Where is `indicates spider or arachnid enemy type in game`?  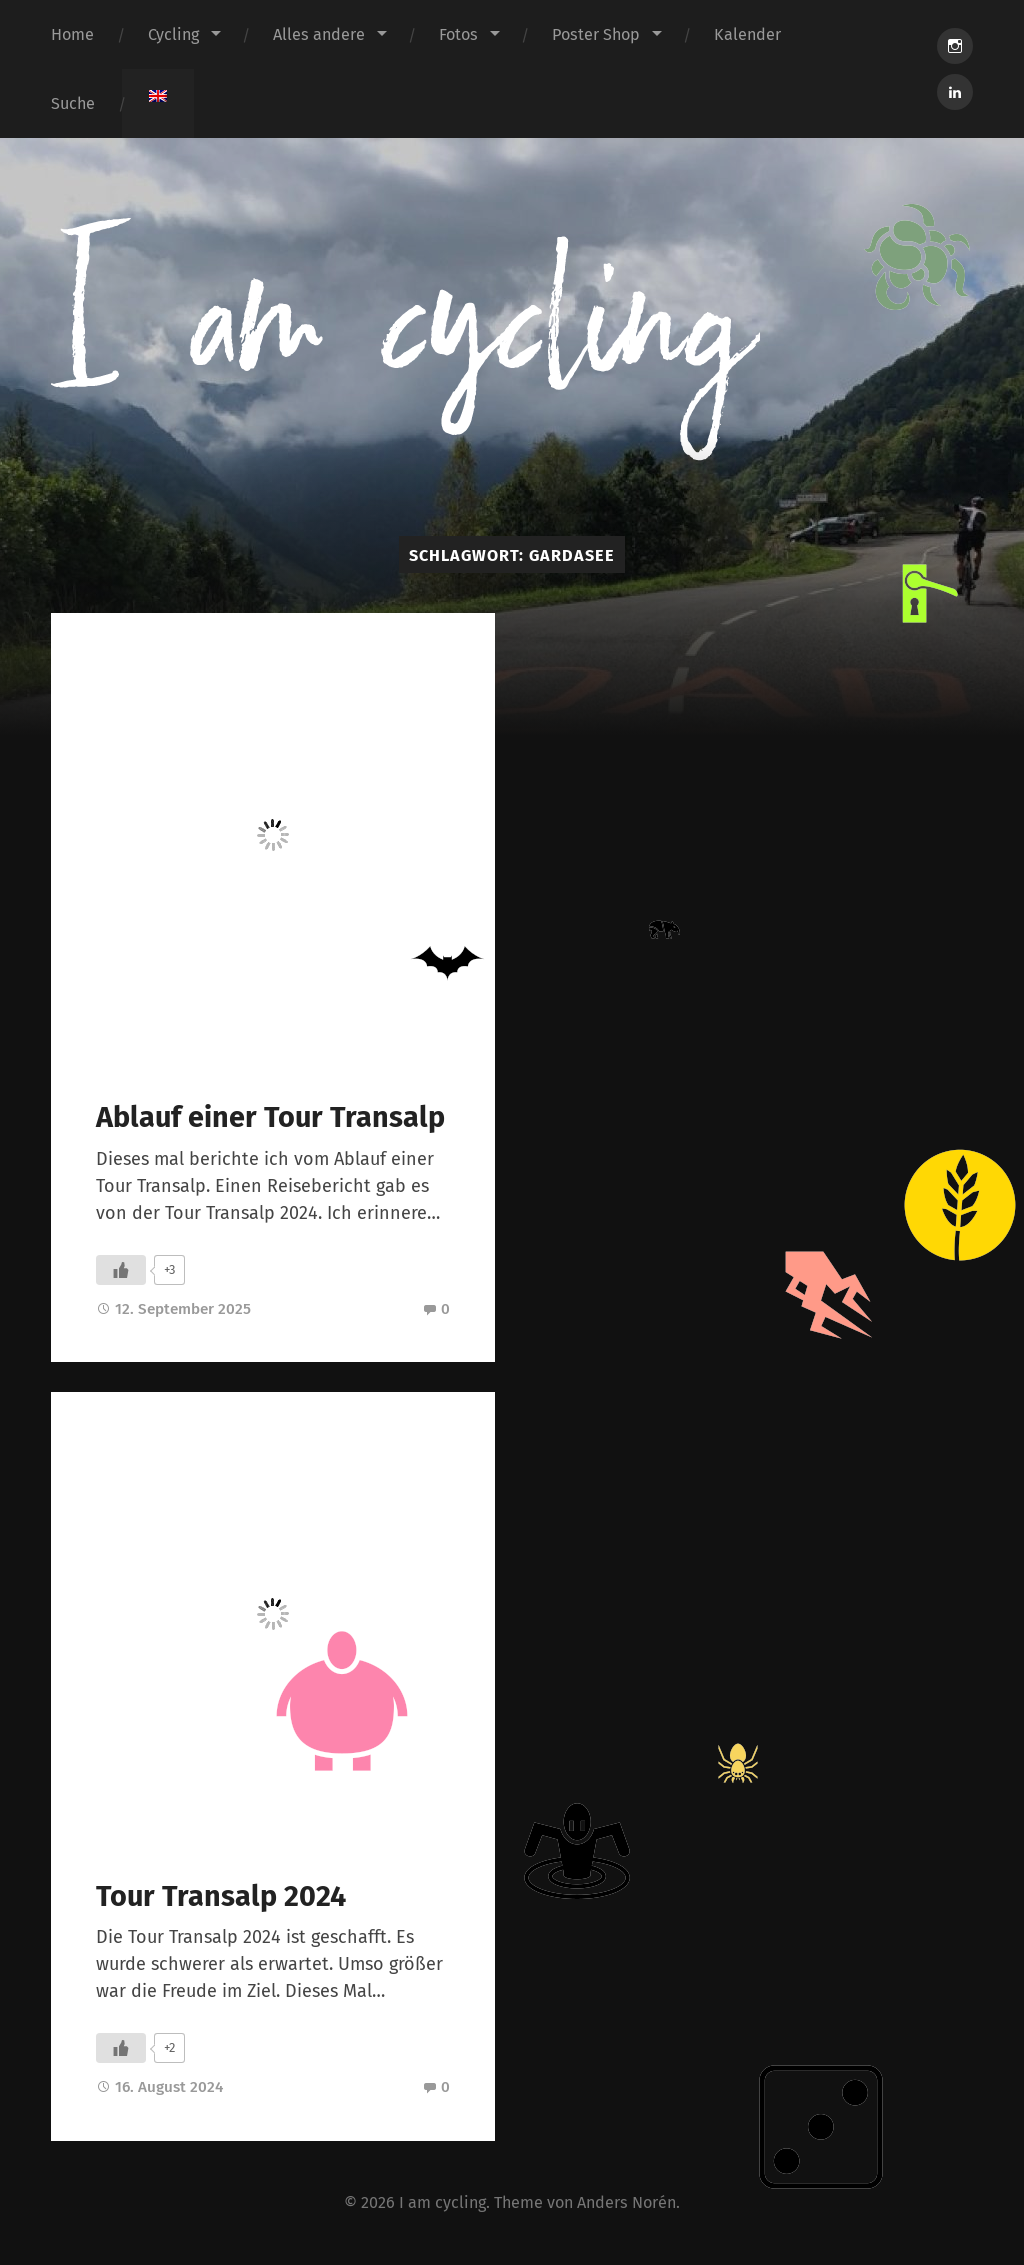 indicates spider or arachnid enemy type in game is located at coordinates (738, 1763).